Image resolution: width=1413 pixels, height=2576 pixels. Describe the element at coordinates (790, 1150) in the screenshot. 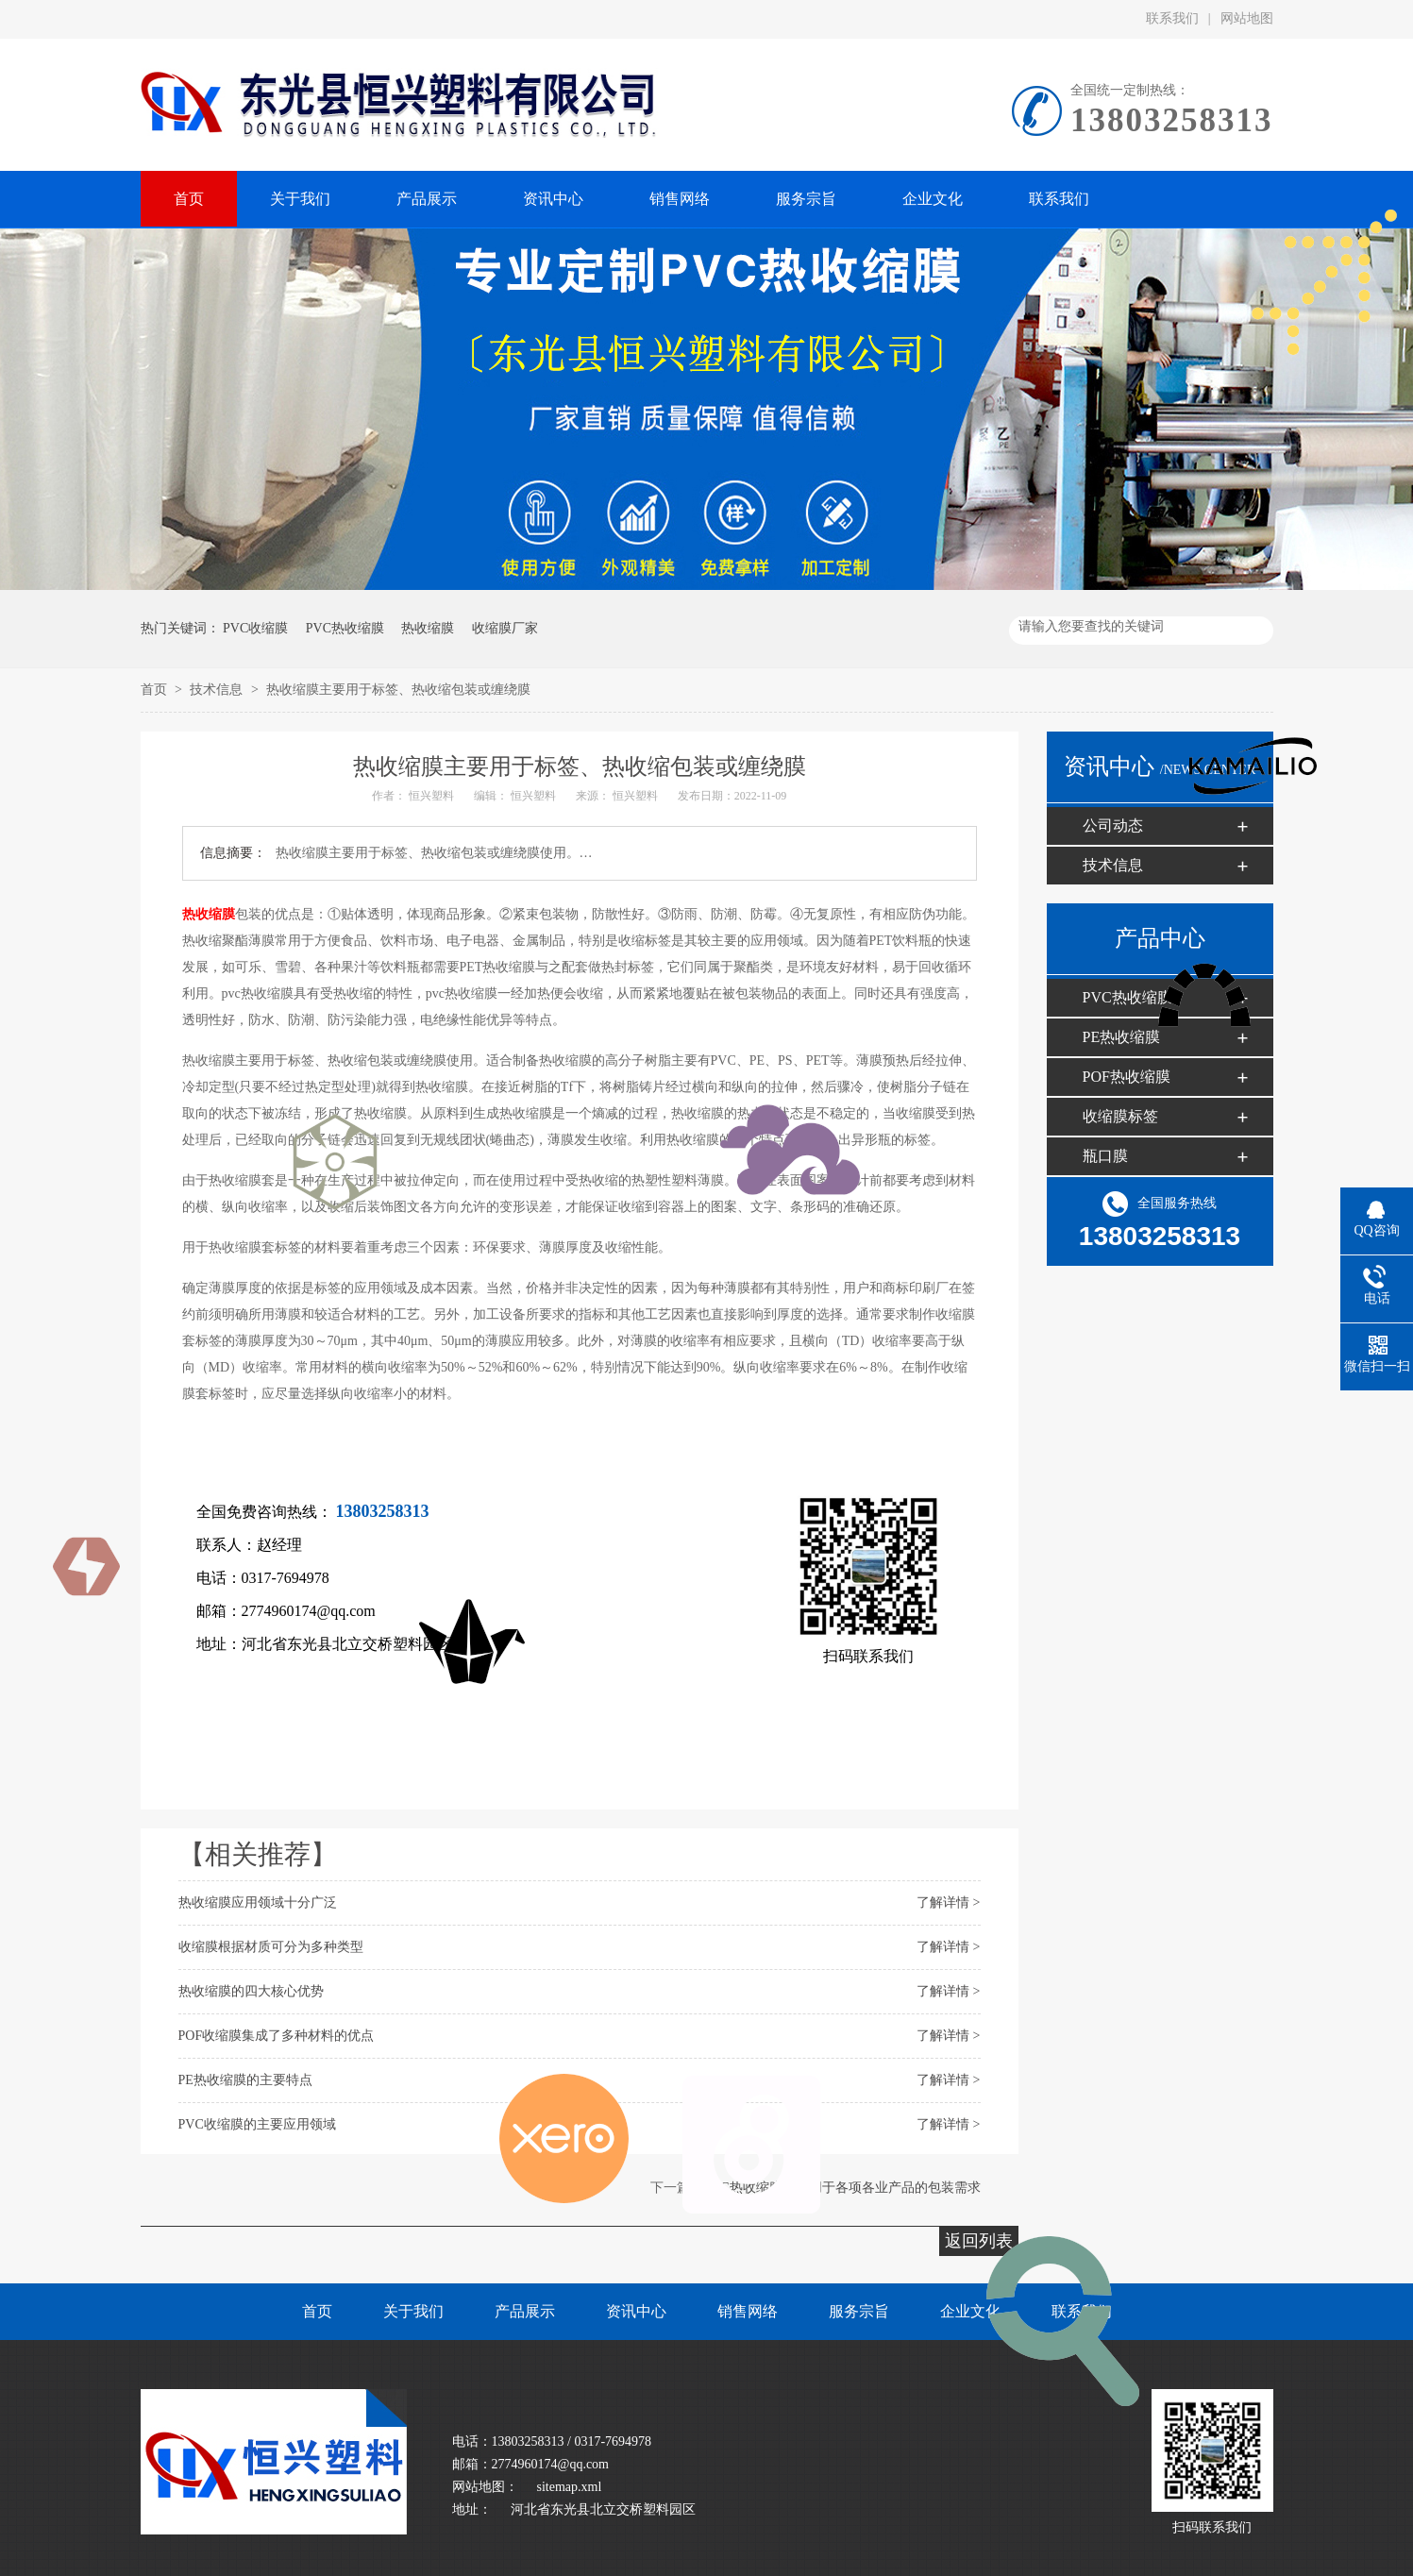

I see `open seafile cloud storage app` at that location.